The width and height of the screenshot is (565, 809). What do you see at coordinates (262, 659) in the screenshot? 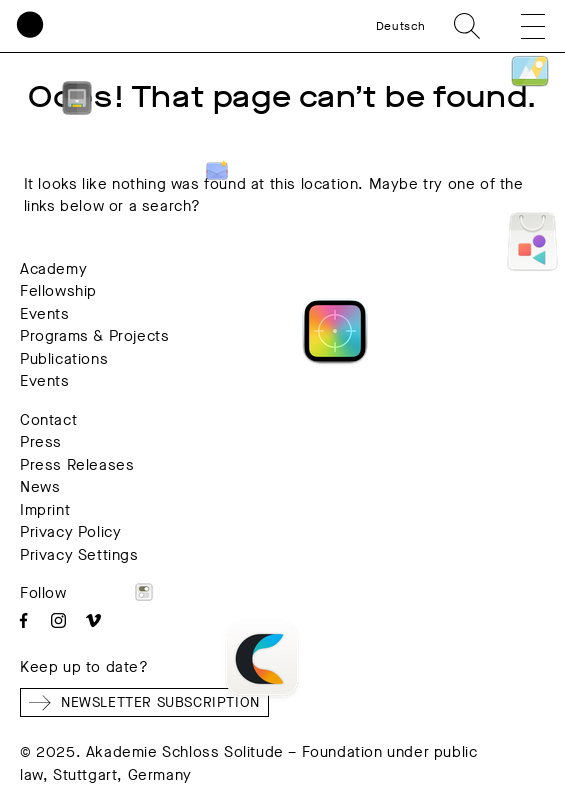
I see `open calligra gemini app` at bounding box center [262, 659].